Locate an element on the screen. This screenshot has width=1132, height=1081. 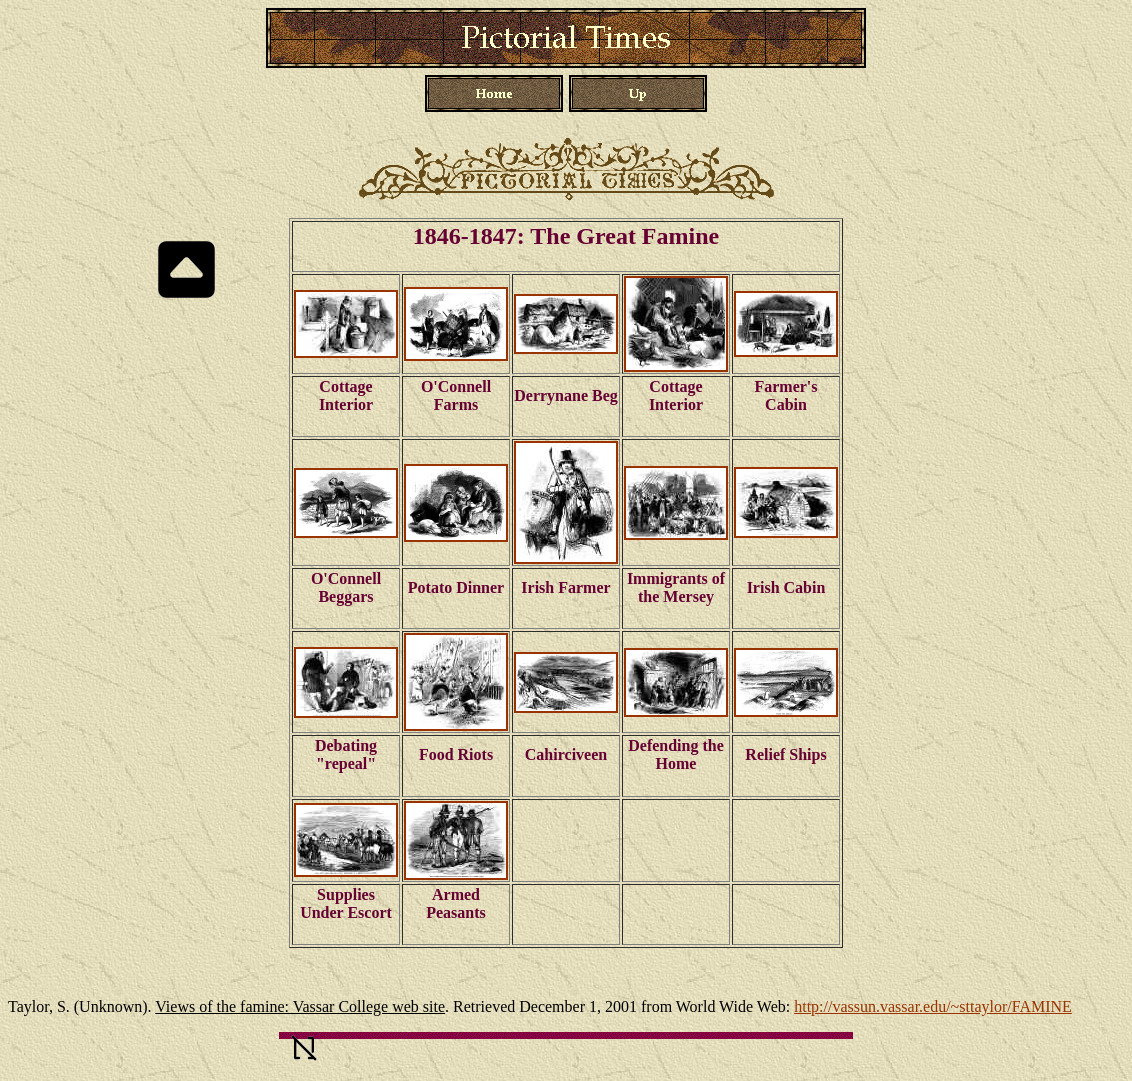
expand content upward is located at coordinates (186, 269).